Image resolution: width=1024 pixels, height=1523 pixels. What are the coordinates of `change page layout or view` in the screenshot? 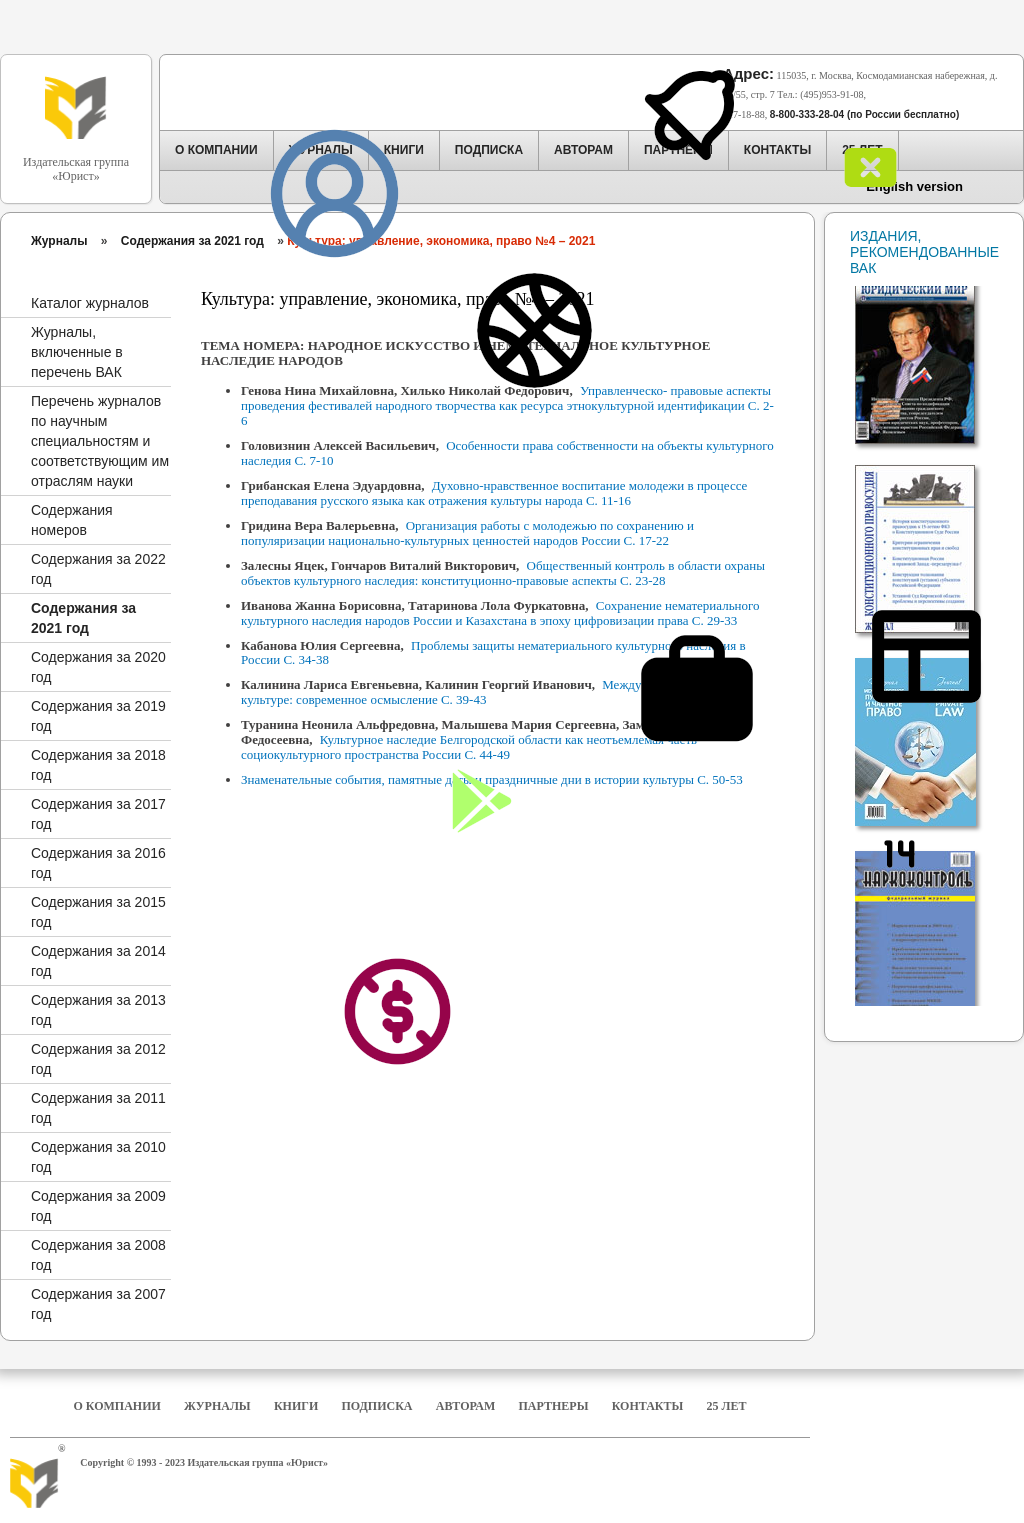 It's located at (926, 656).